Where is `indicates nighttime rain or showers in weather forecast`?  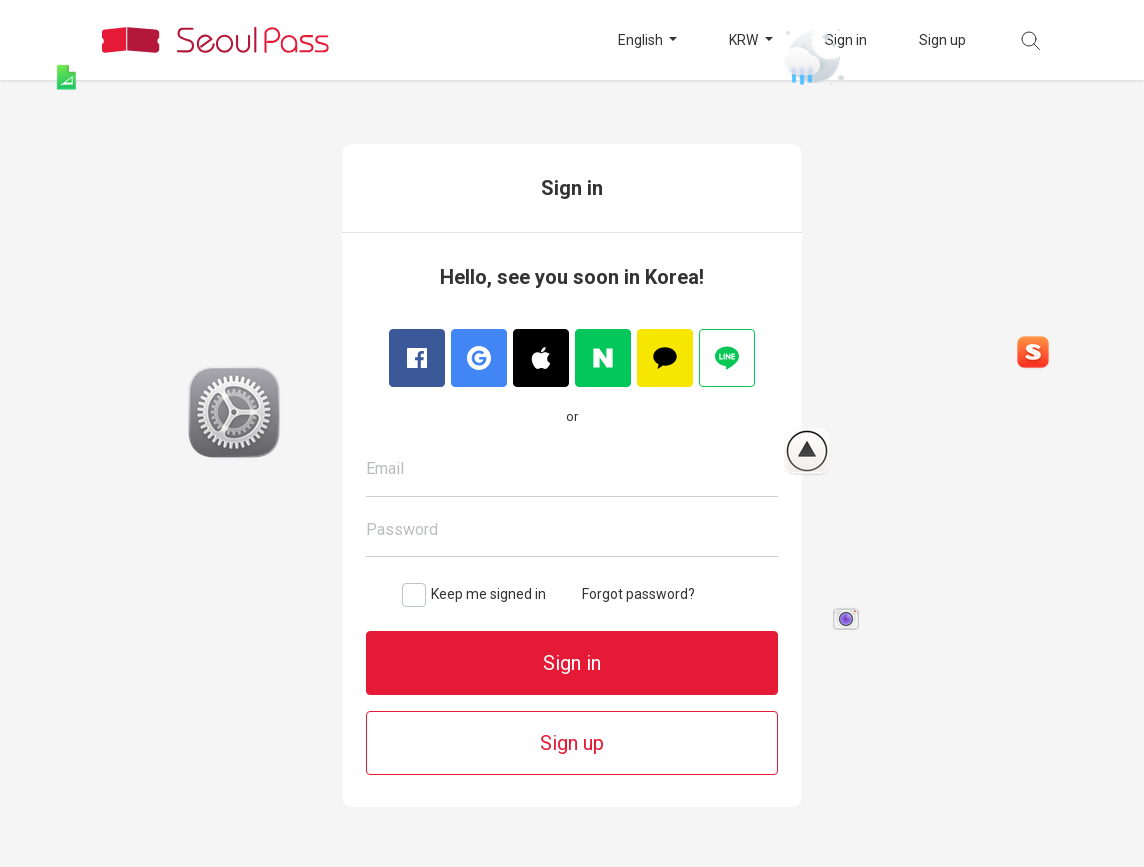
indicates nighttime rain or showers in weather forecast is located at coordinates (814, 57).